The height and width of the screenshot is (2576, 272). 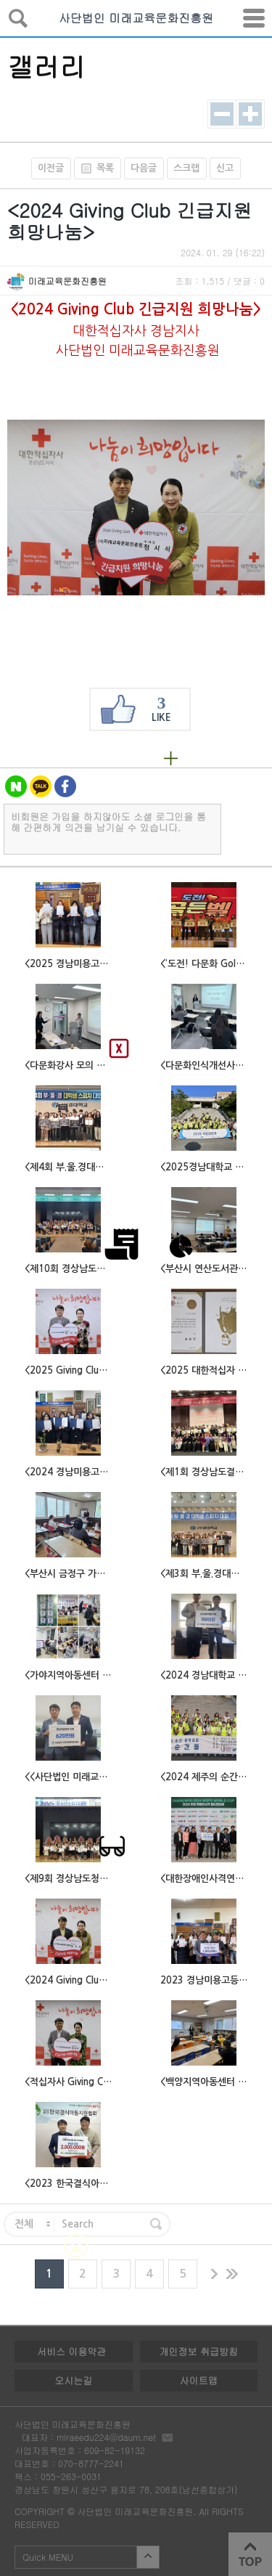 I want to click on undo previous action, so click(x=65, y=590).